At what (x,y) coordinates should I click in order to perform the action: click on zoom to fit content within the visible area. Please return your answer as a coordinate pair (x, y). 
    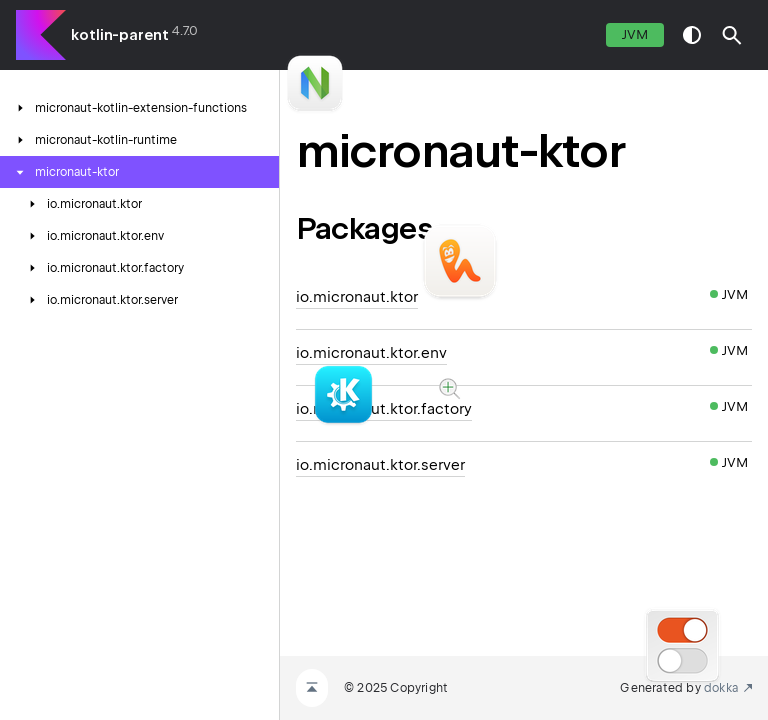
    Looking at the image, I should click on (449, 388).